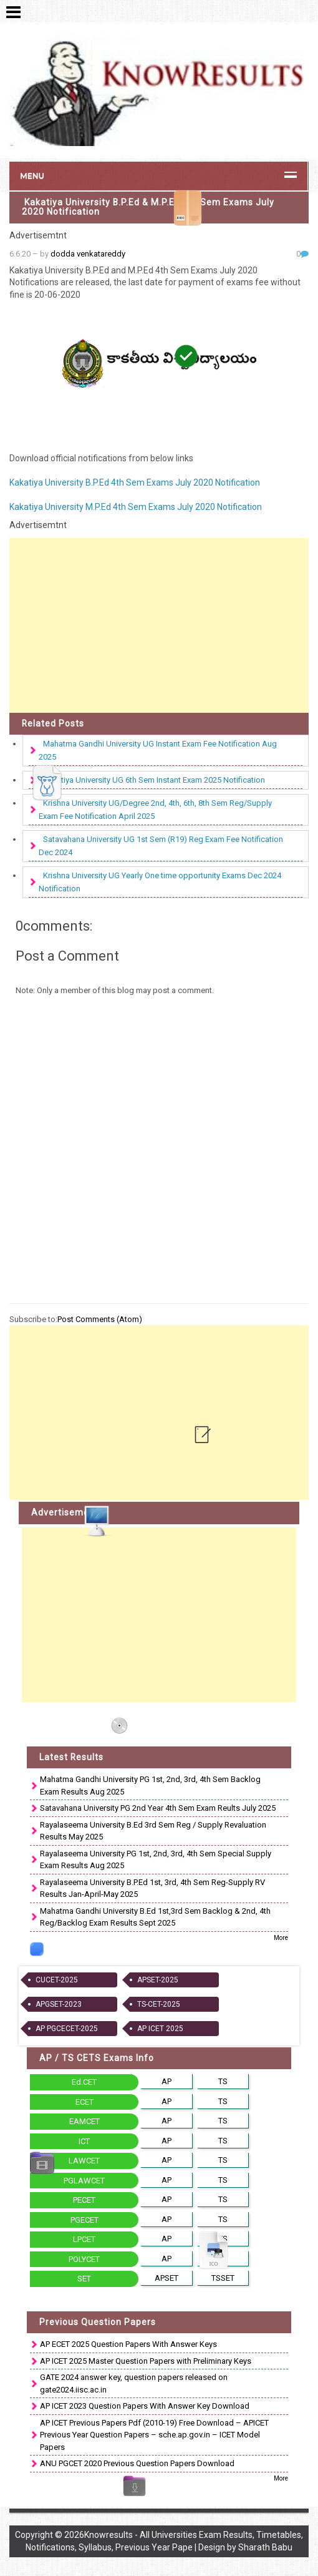 Image resolution: width=318 pixels, height=2576 pixels. Describe the element at coordinates (47, 782) in the screenshot. I see `a perl programming language file` at that location.